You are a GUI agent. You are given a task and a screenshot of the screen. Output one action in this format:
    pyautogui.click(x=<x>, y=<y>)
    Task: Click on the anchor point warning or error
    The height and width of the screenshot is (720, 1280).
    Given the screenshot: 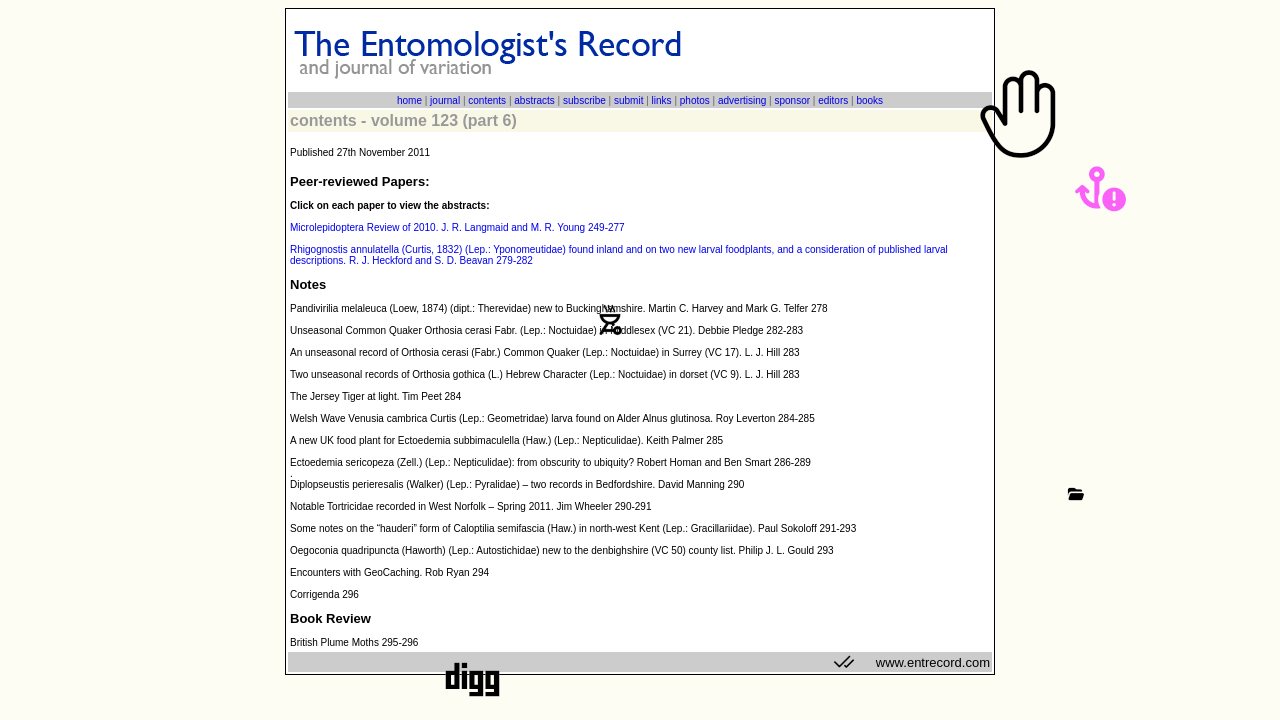 What is the action you would take?
    pyautogui.click(x=1099, y=187)
    